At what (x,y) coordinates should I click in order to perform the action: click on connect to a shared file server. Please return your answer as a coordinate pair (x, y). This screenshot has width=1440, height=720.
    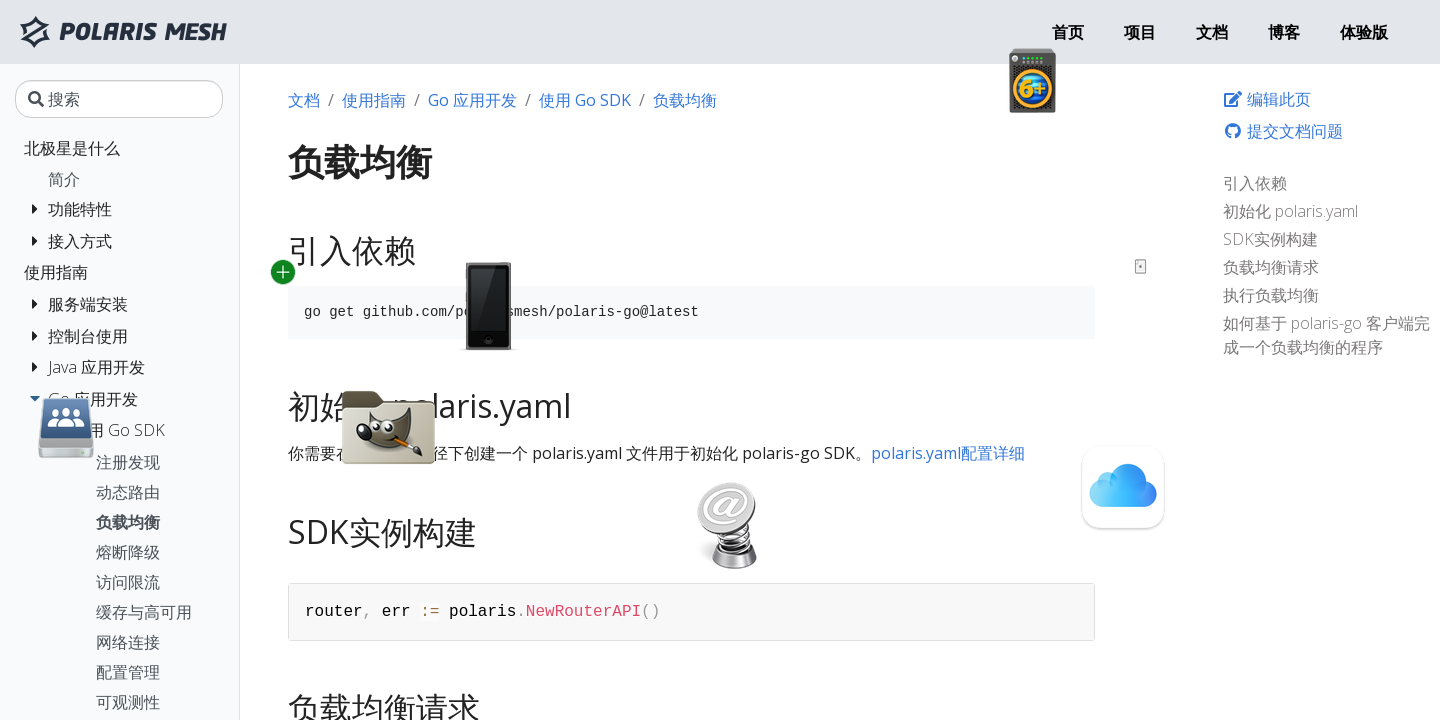
    Looking at the image, I should click on (66, 429).